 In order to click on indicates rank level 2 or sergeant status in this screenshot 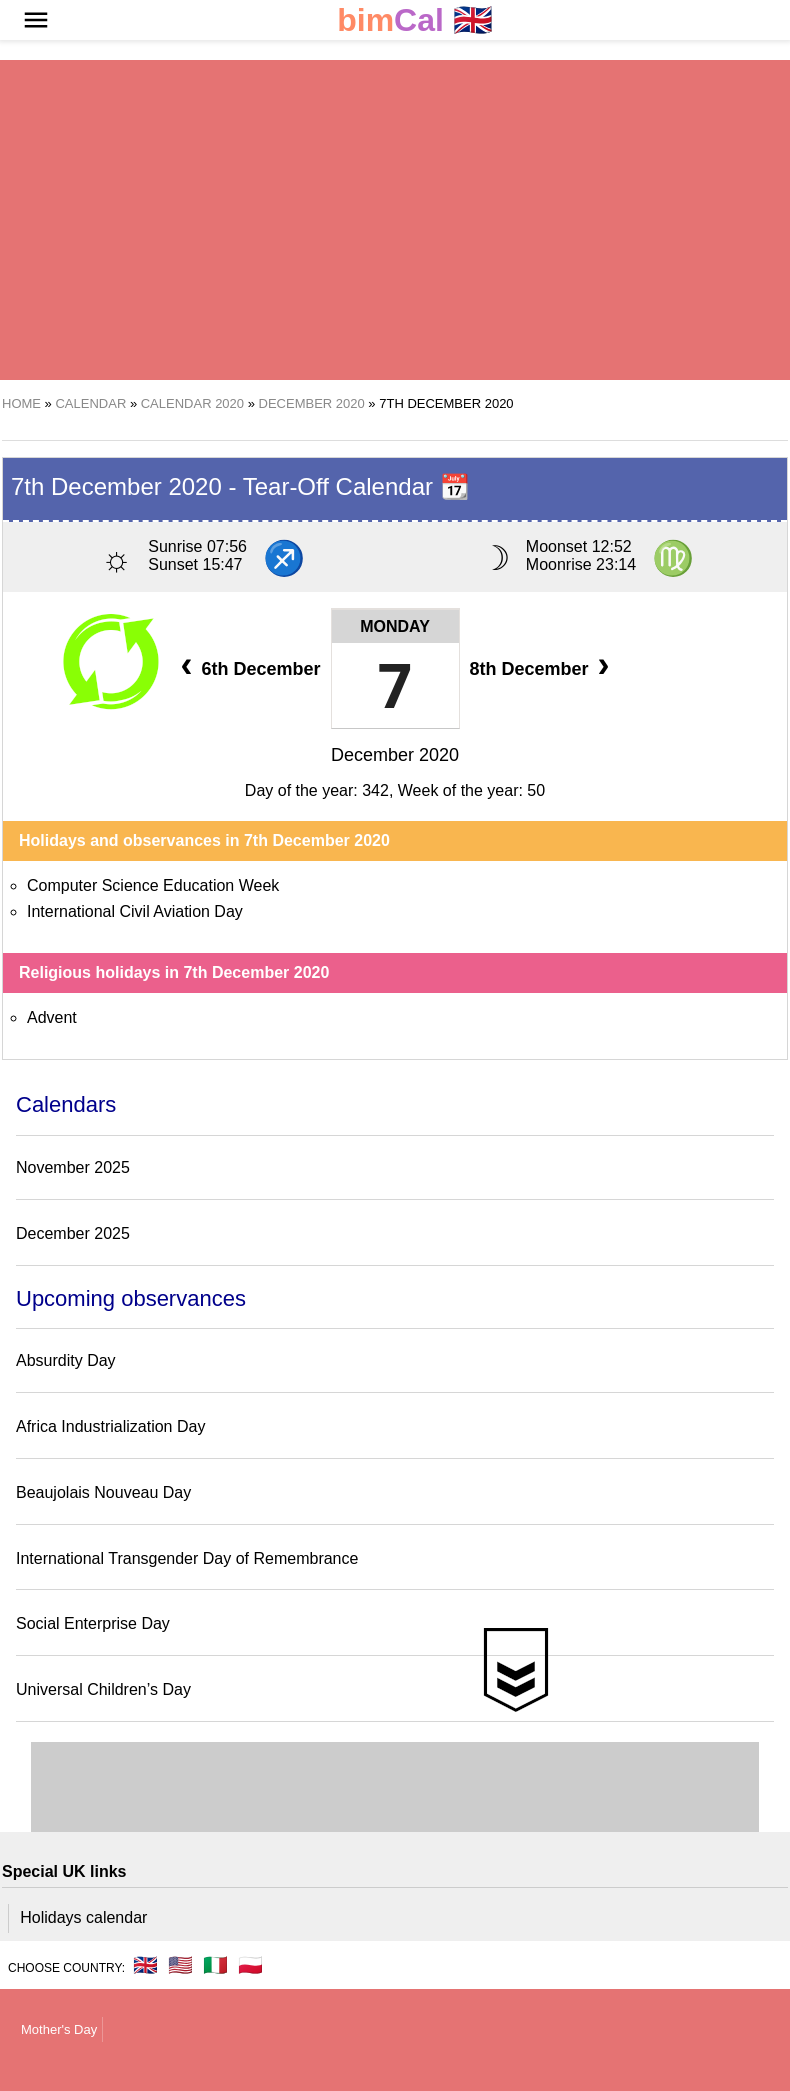, I will do `click(516, 1670)`.